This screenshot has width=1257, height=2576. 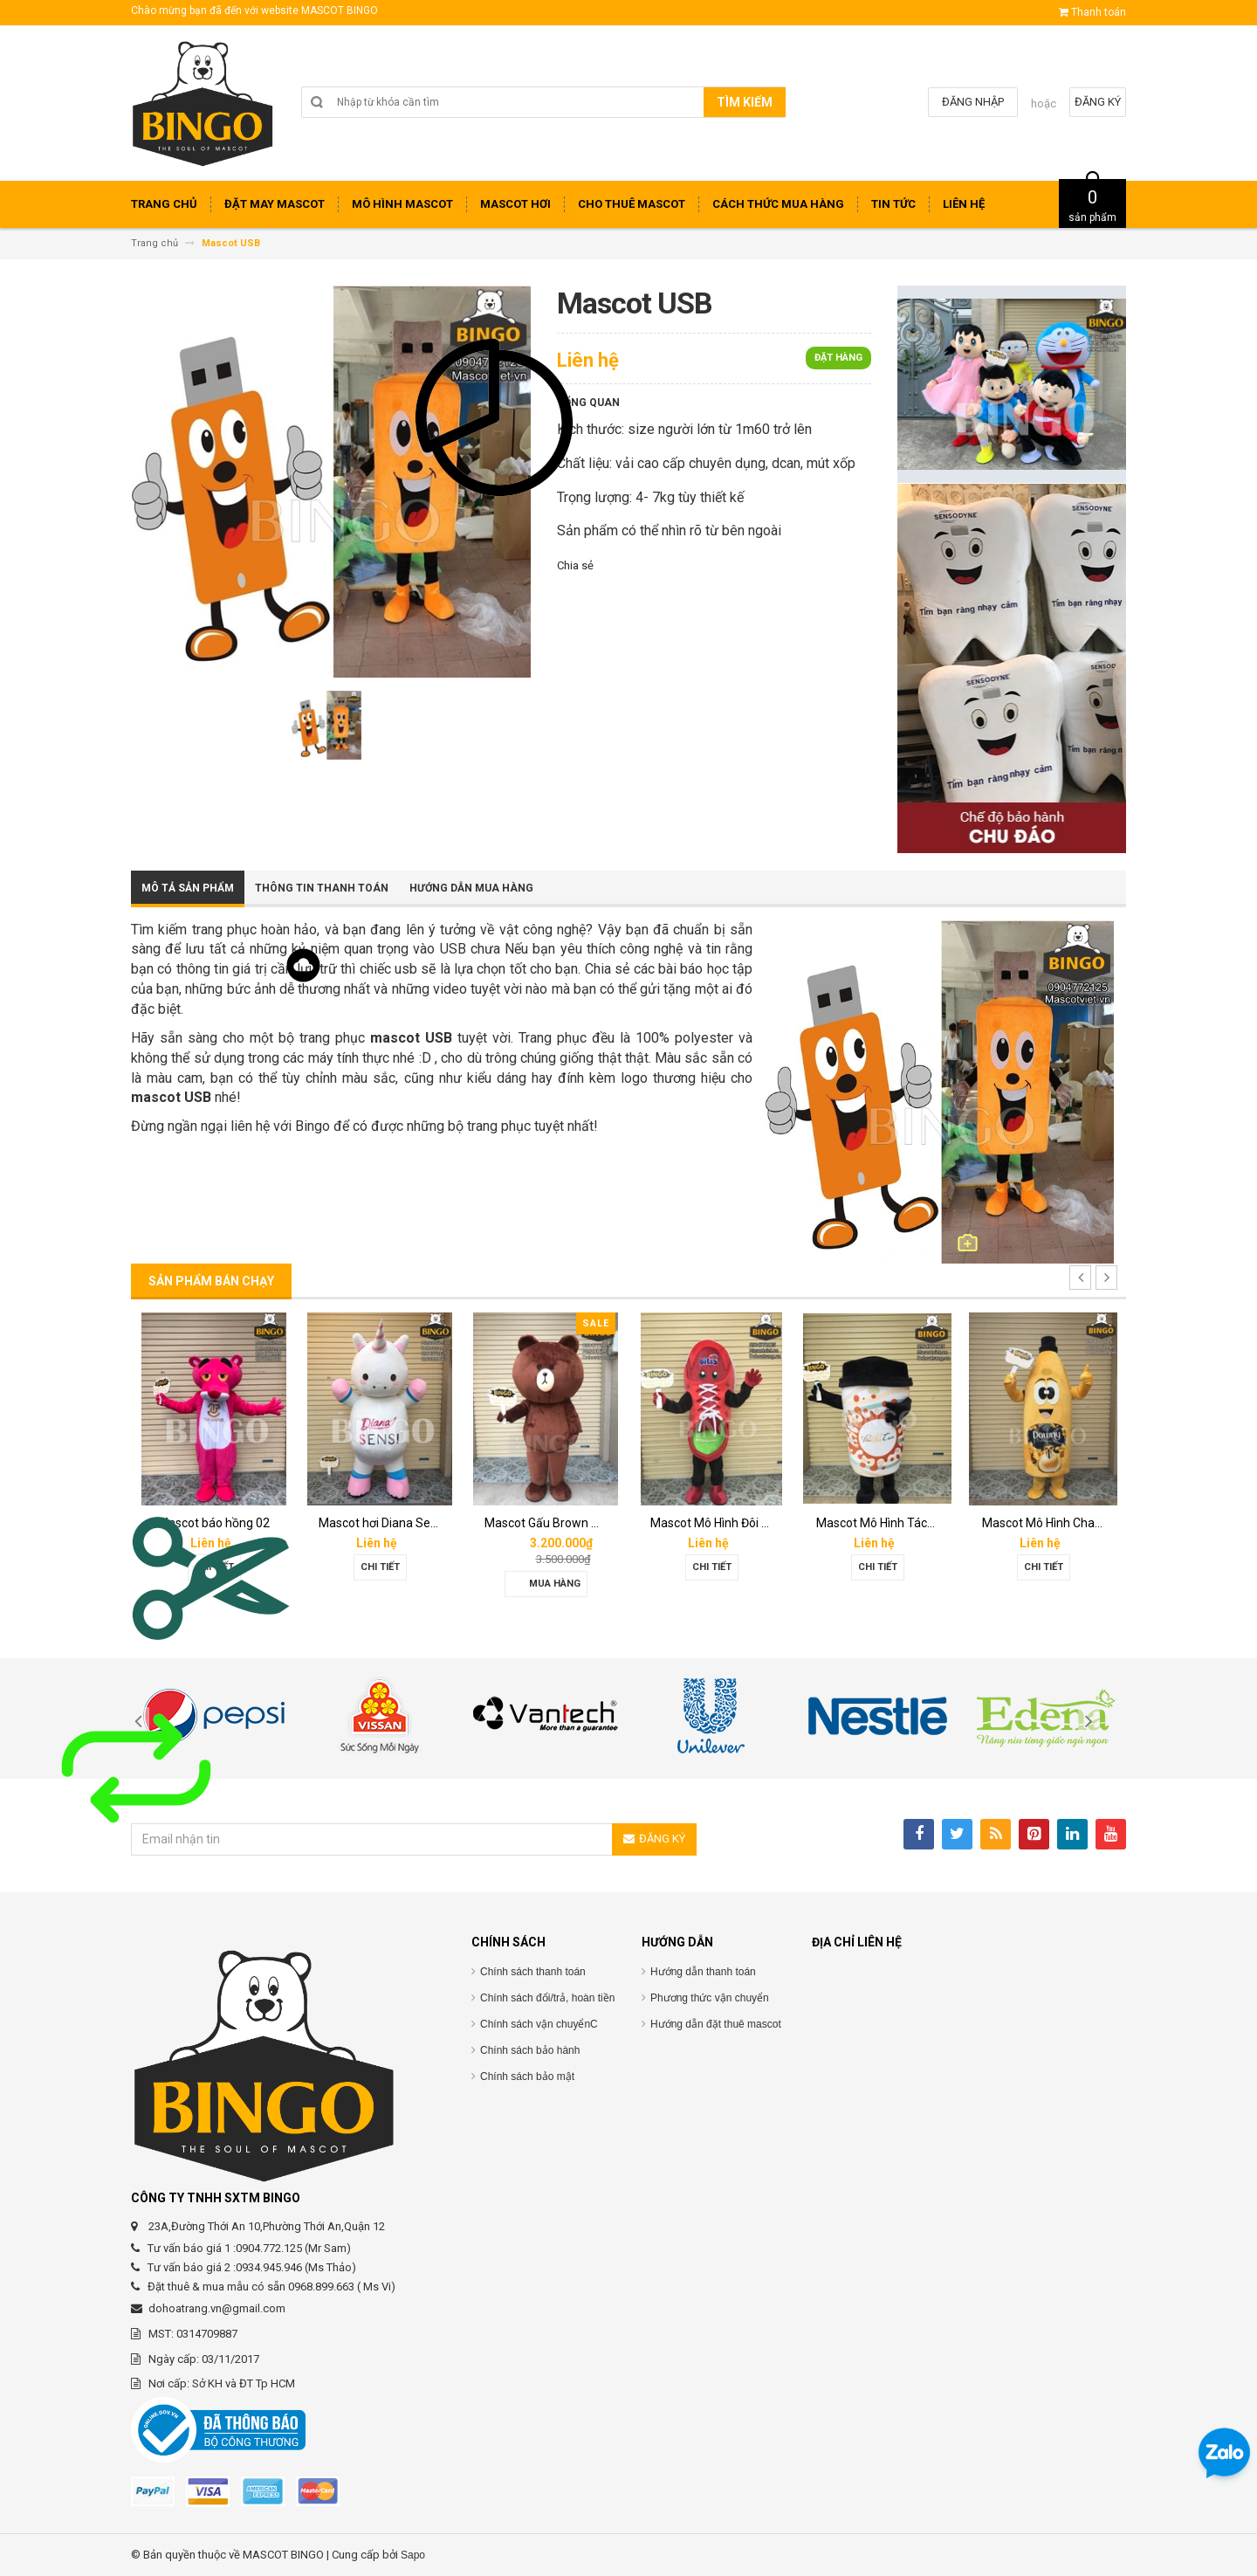 I want to click on access cloud storage, so click(x=303, y=965).